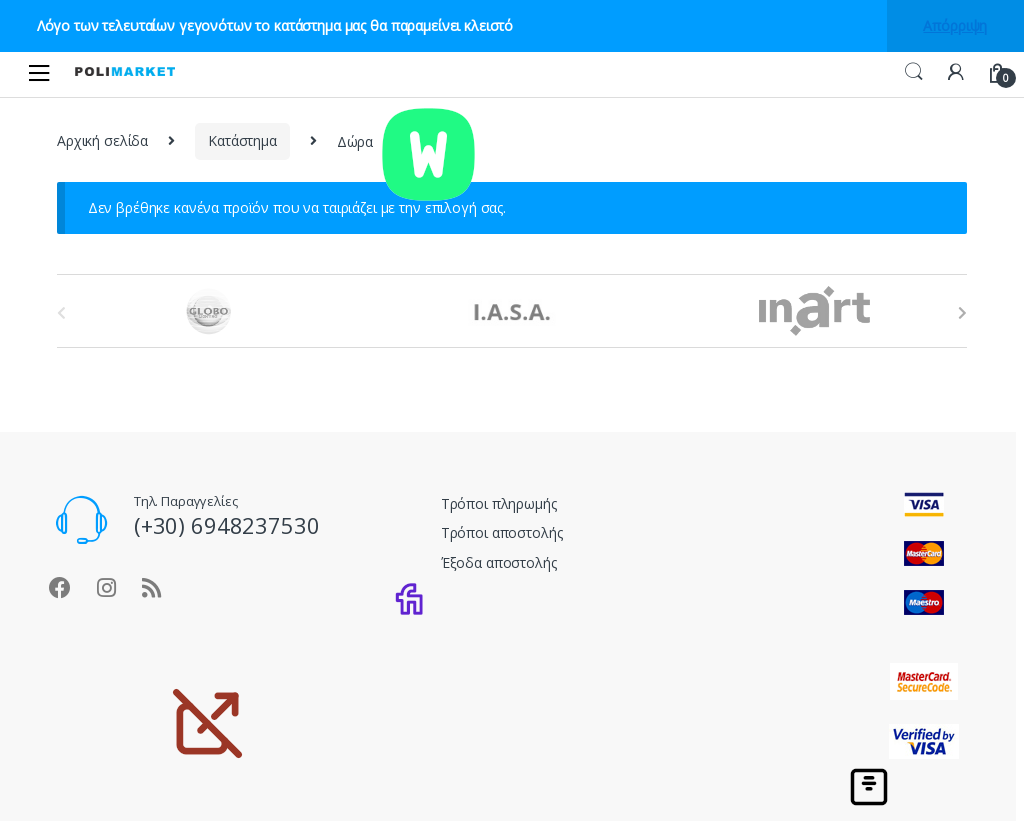 This screenshot has width=1024, height=821. I want to click on align content to top center of container, so click(869, 787).